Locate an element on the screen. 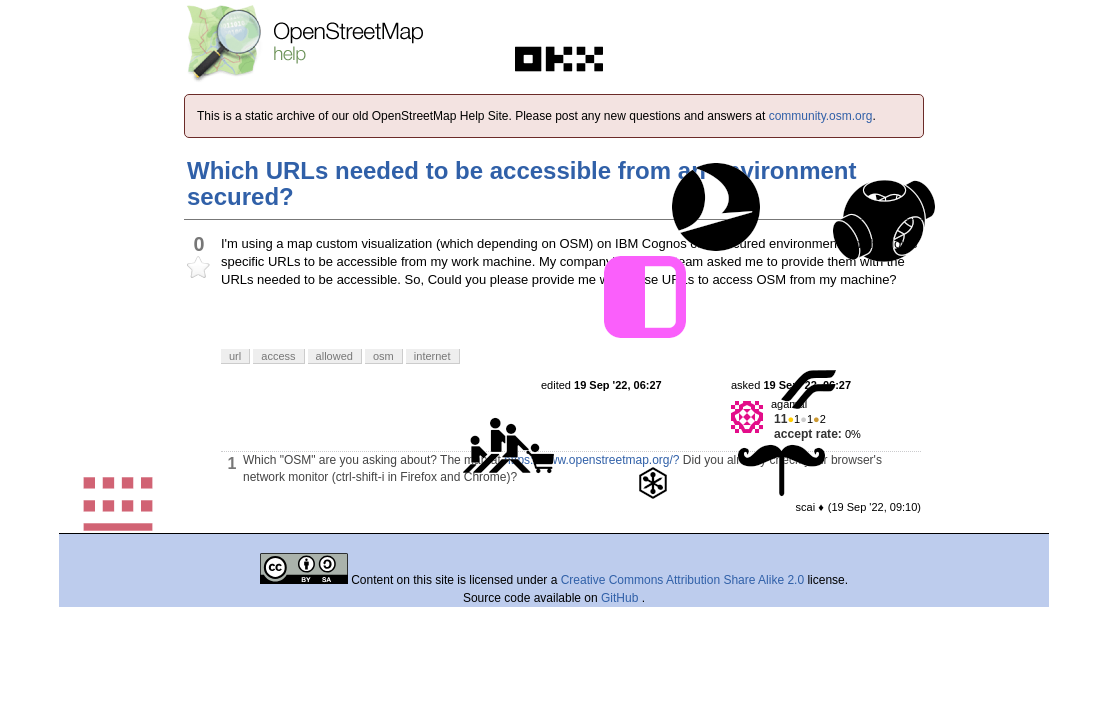 This screenshot has height=720, width=1108. open the on-screen keyboard is located at coordinates (118, 504).